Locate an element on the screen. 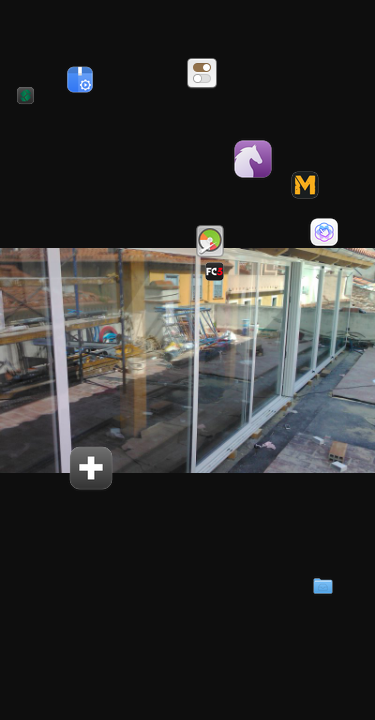  open GParted disk partition editor is located at coordinates (210, 241).